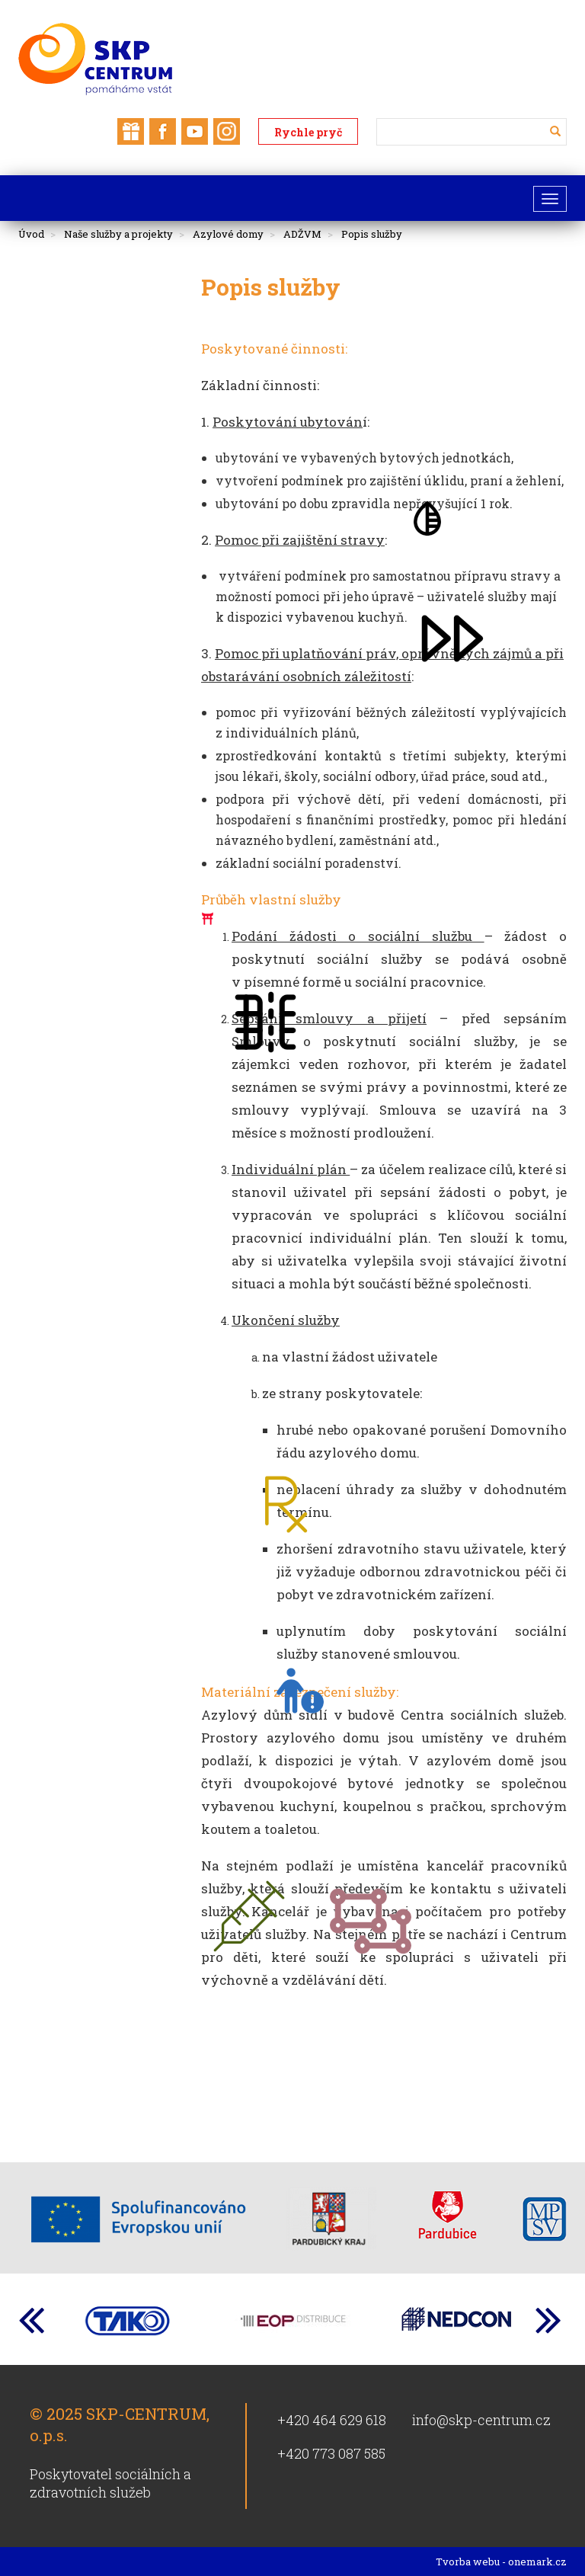 The height and width of the screenshot is (2576, 585). I want to click on access vaccination or immunization records, so click(249, 1916).